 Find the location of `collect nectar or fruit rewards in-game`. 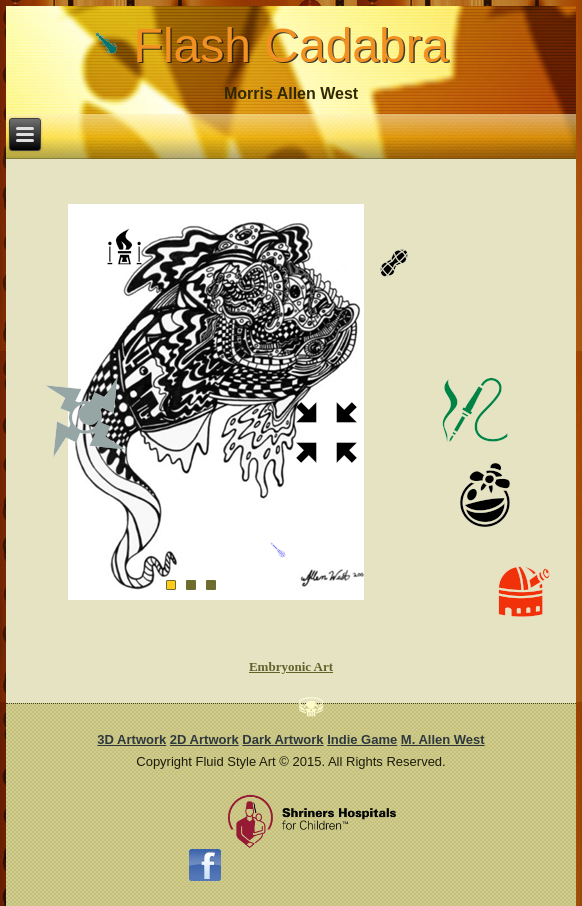

collect nectar or fruit rewards in-game is located at coordinates (485, 495).